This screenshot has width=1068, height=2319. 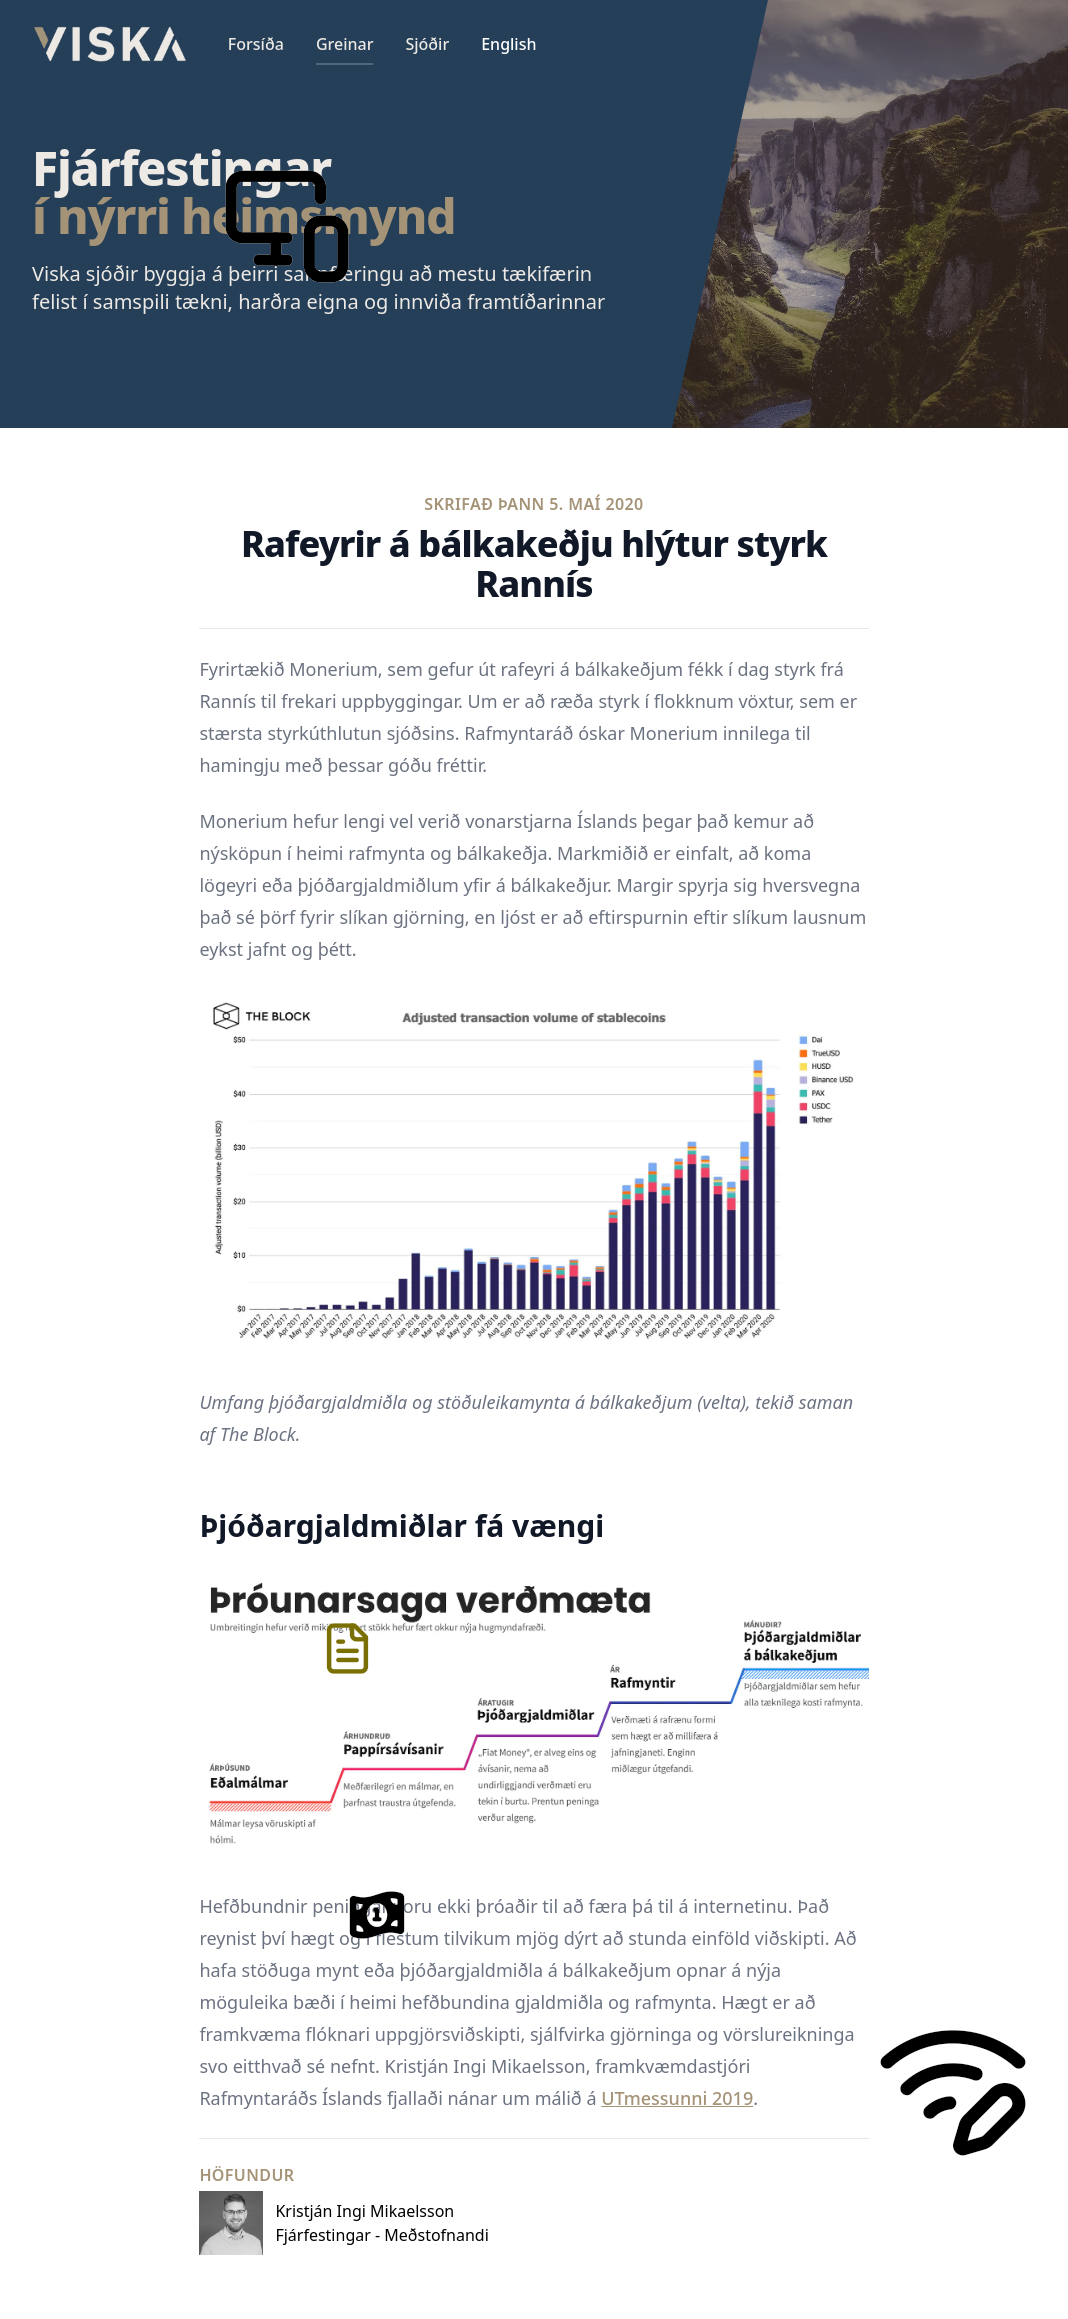 I want to click on view payment or transaction details, so click(x=377, y=1915).